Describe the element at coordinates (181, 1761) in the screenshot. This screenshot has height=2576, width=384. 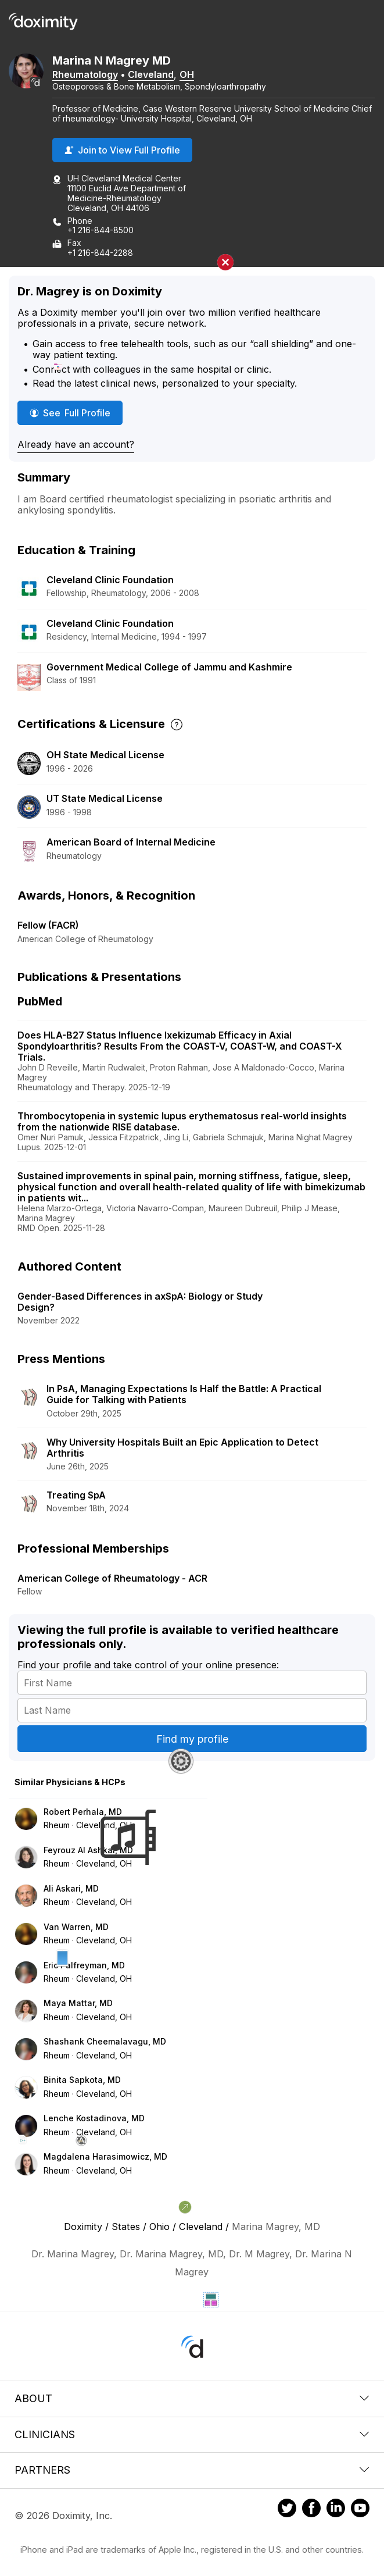
I see `view or edit file properties` at that location.